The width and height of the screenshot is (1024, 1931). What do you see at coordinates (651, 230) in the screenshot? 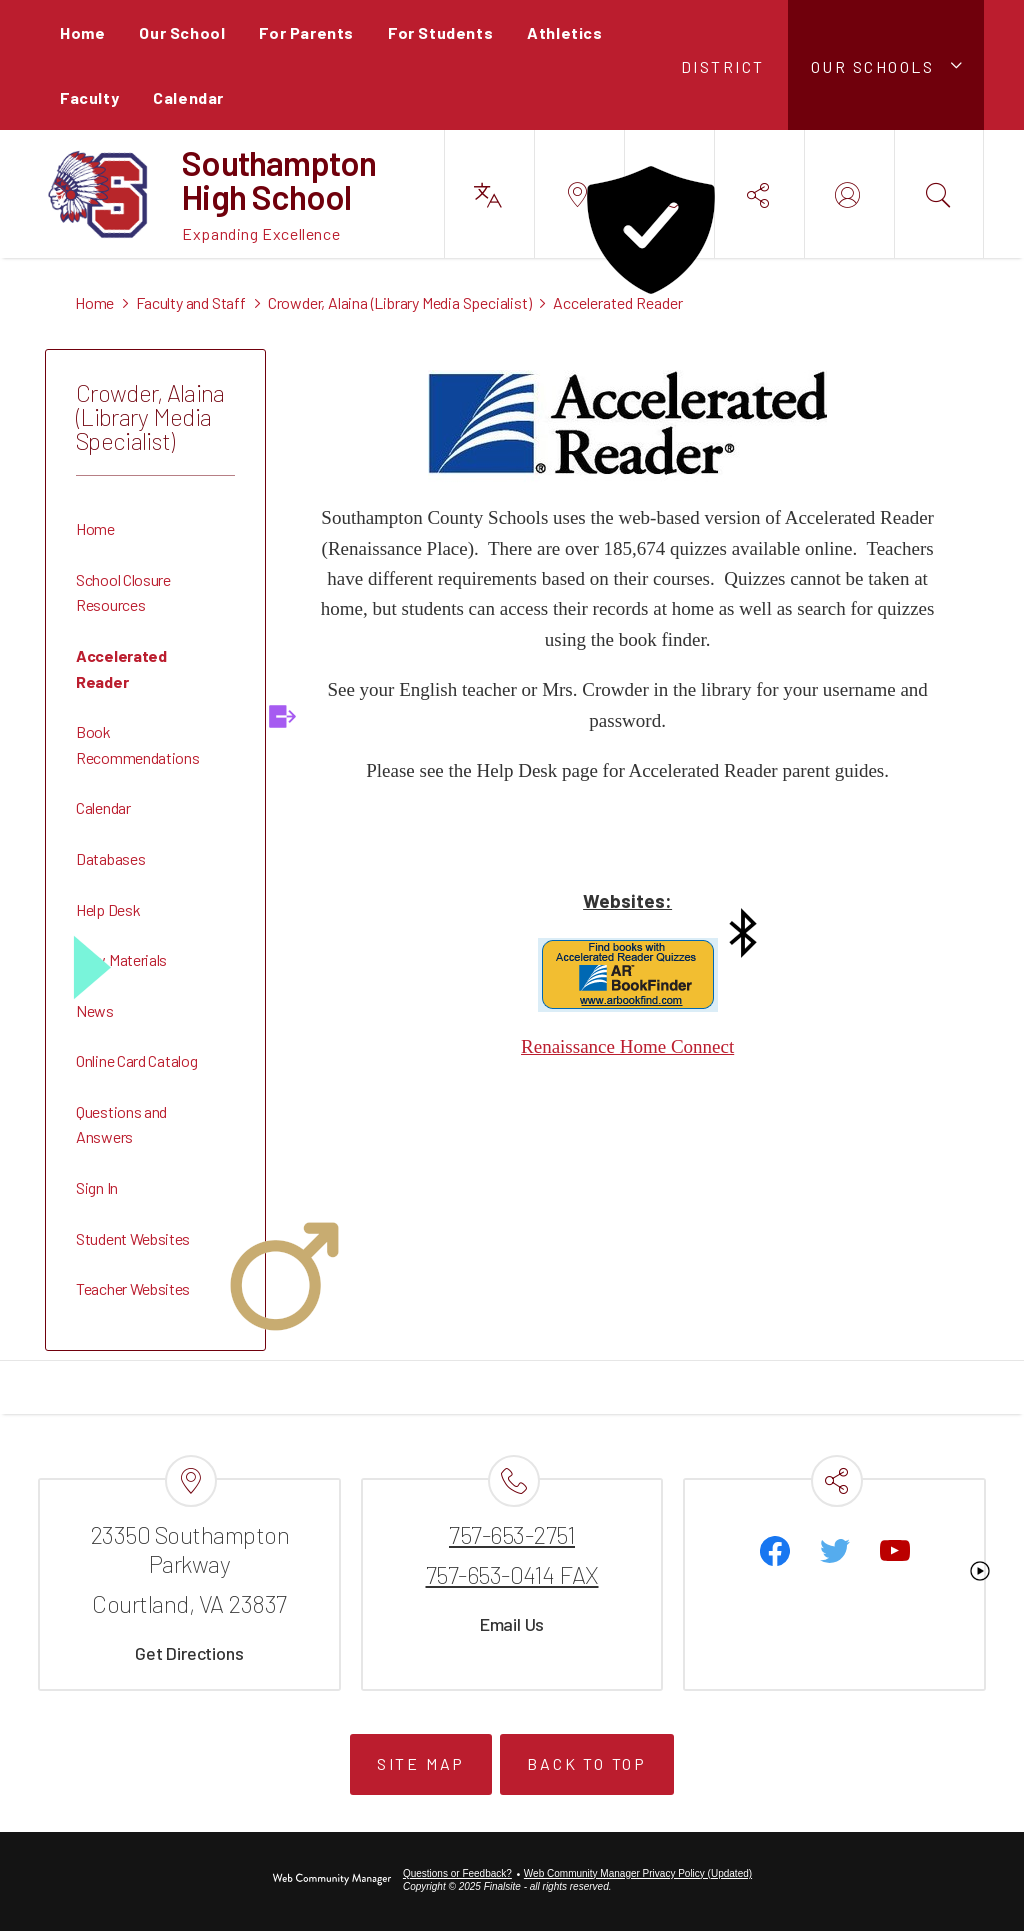
I see `indicates verified or secure status` at bounding box center [651, 230].